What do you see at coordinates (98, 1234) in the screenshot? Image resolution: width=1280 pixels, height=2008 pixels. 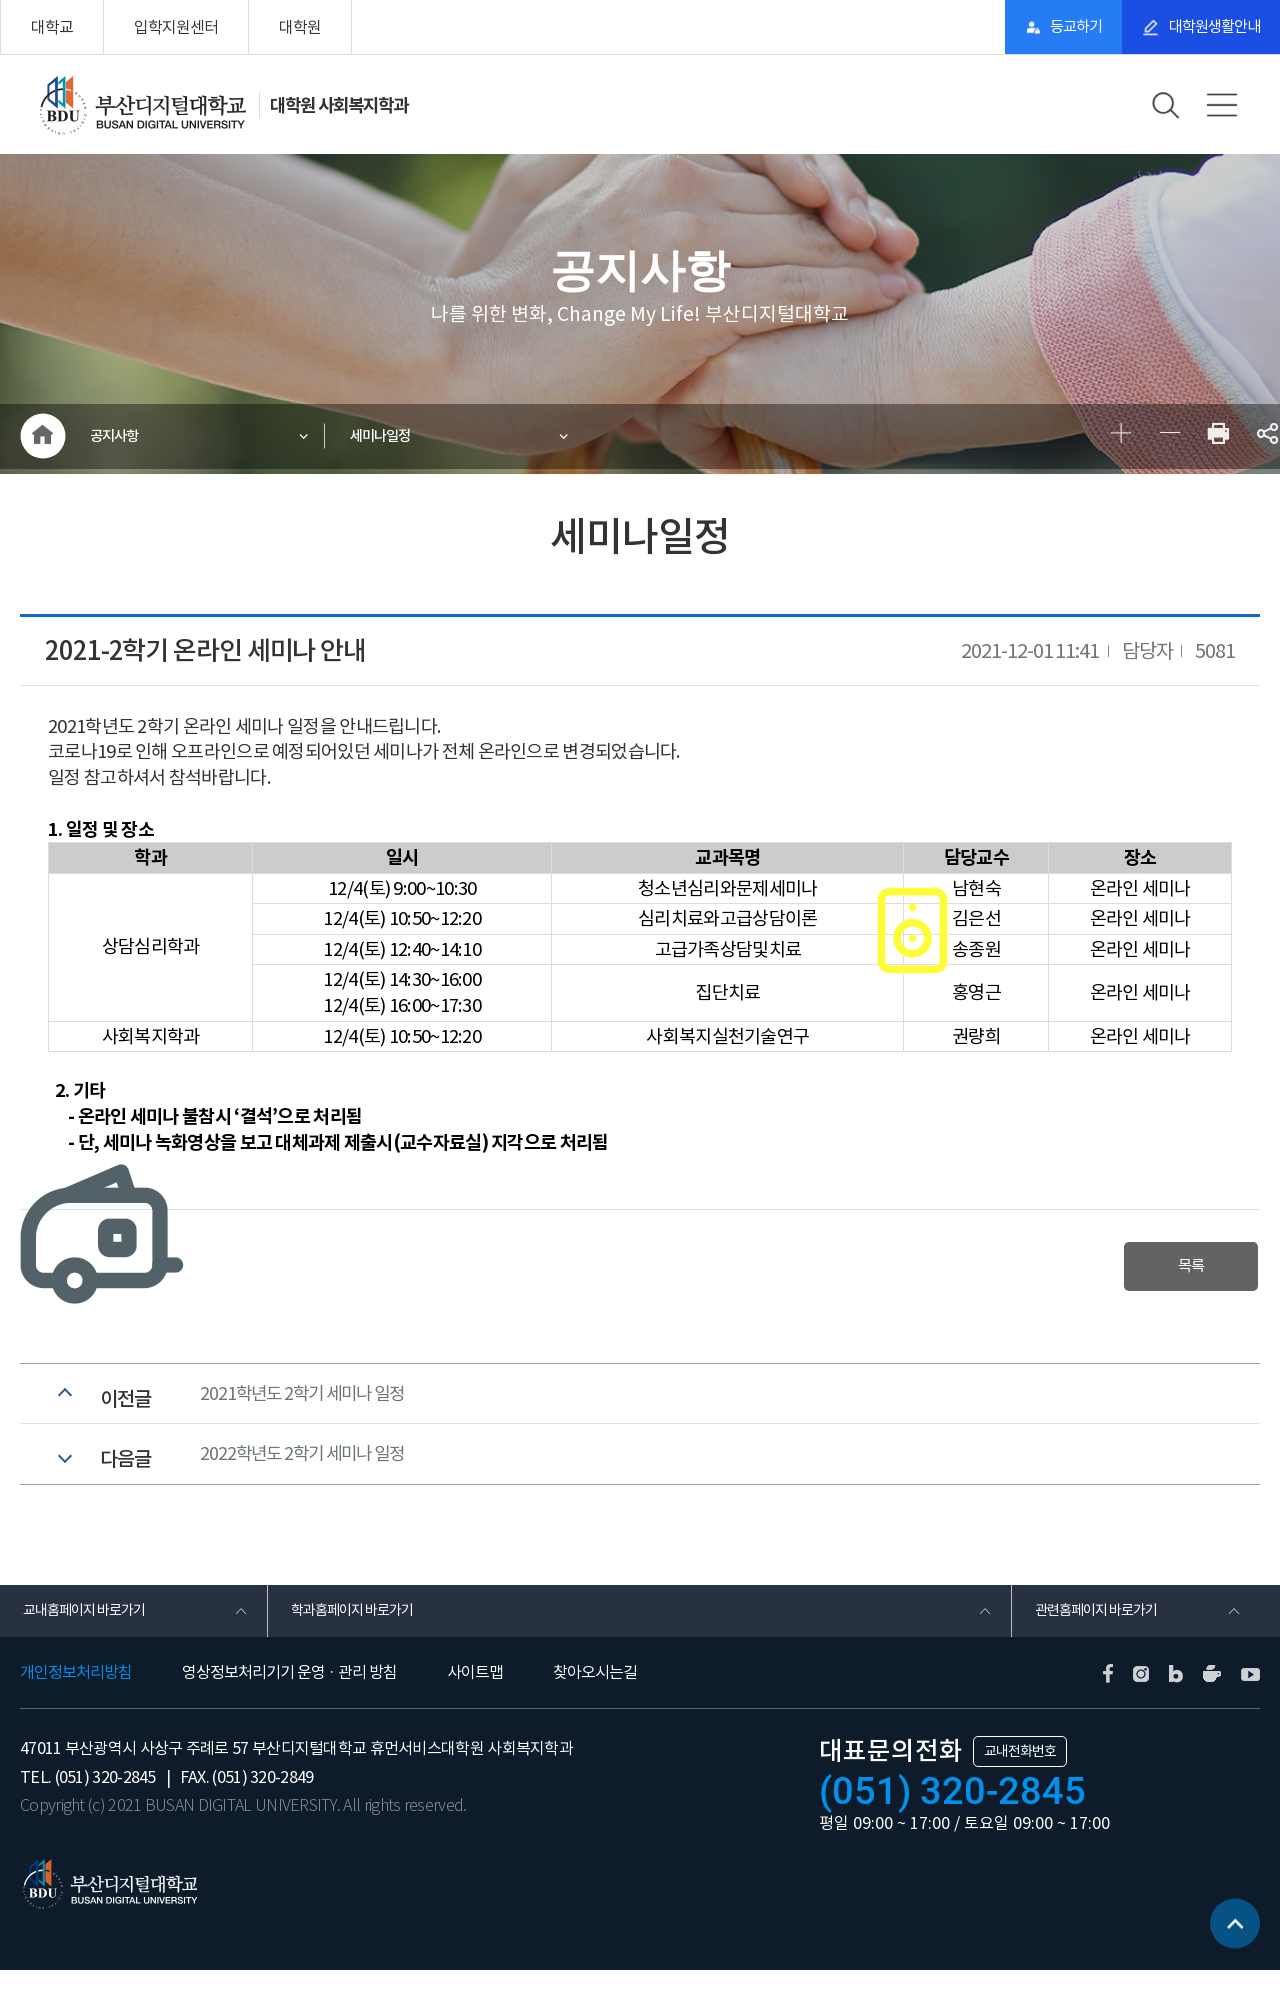 I see `browse caravan or RV rentals` at bounding box center [98, 1234].